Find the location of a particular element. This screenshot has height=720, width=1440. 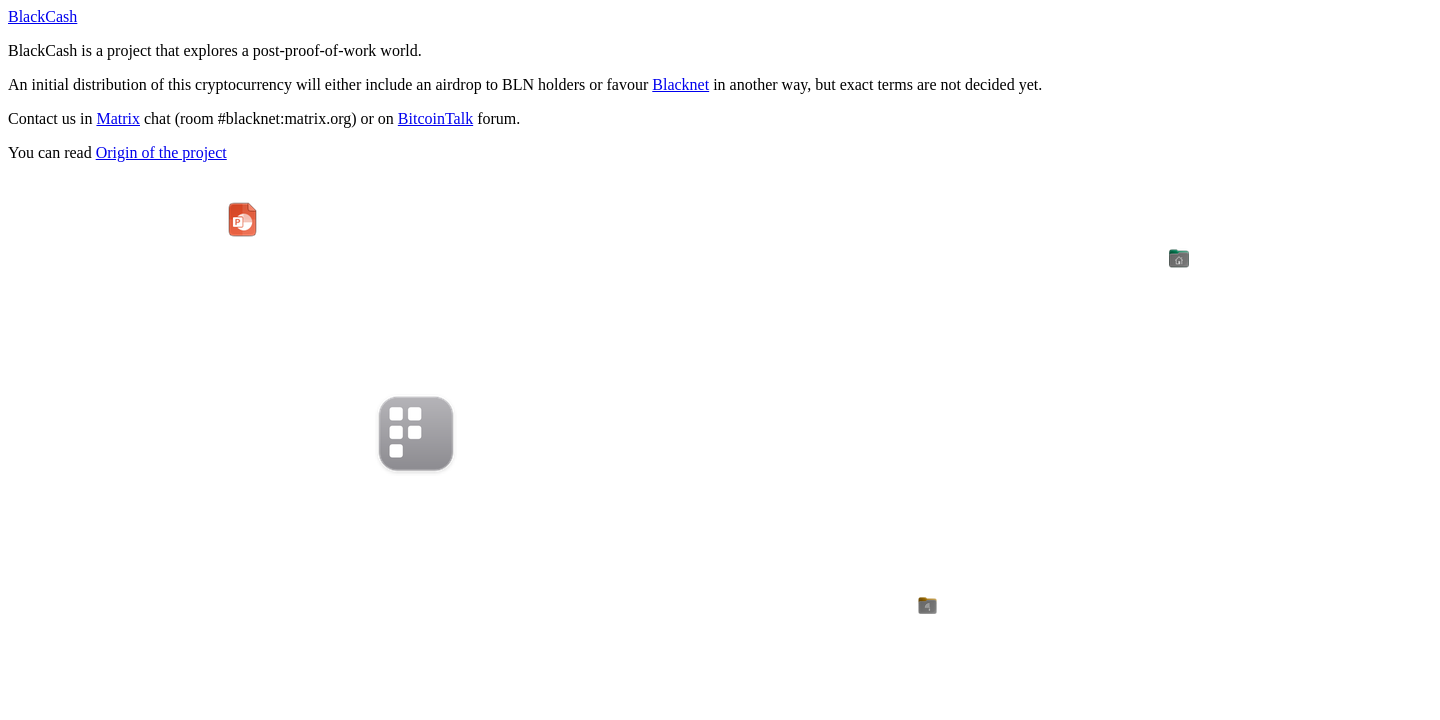

open xfdashboard application overview is located at coordinates (416, 435).